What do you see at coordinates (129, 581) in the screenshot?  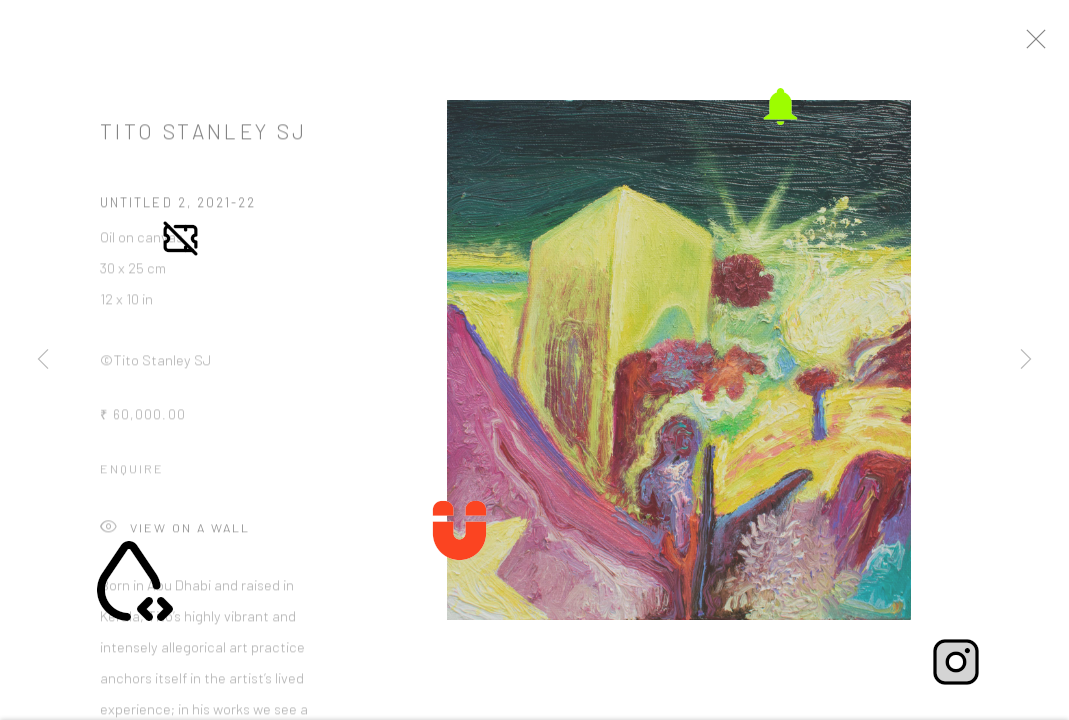 I see `access code-based liquid or fluid simulations` at bounding box center [129, 581].